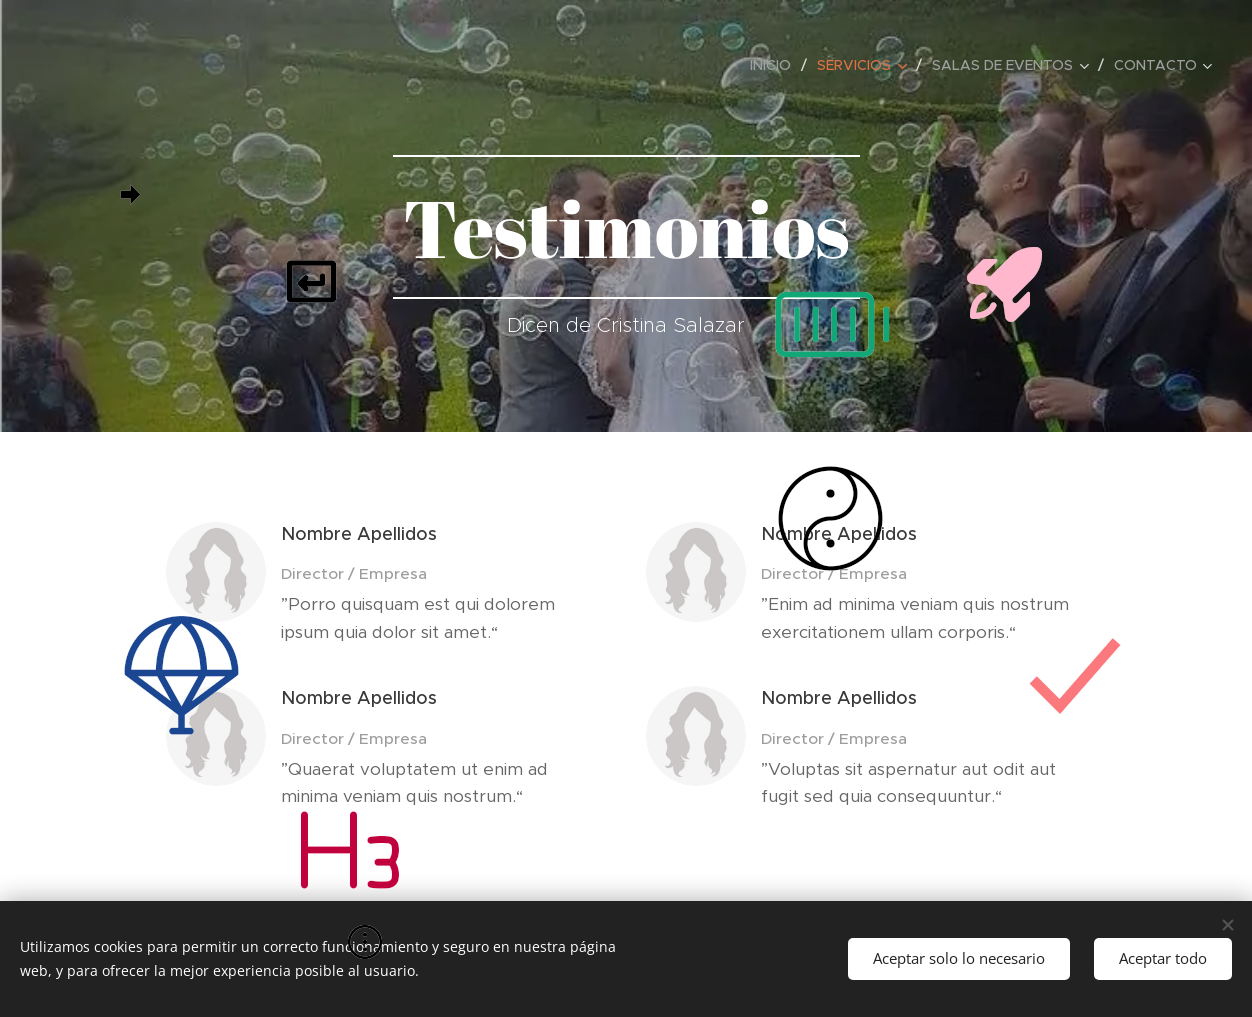  What do you see at coordinates (365, 942) in the screenshot?
I see `open more options menu` at bounding box center [365, 942].